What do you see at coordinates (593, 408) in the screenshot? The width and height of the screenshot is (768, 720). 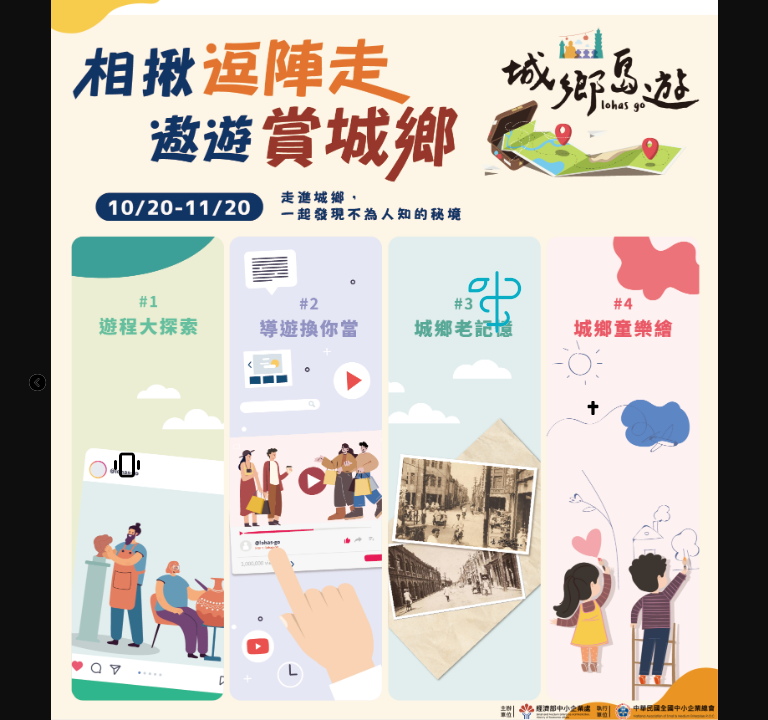 I see `religious or faith-related content` at bounding box center [593, 408].